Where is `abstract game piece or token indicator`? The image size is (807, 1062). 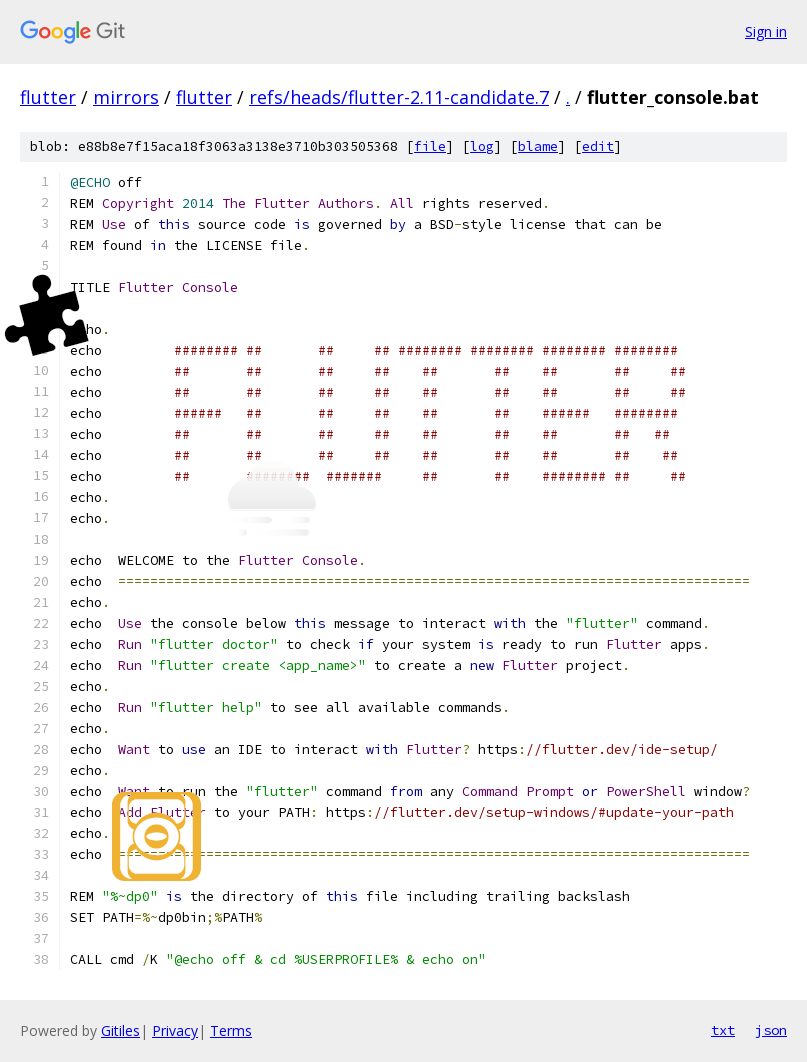 abstract game piece or token indicator is located at coordinates (156, 836).